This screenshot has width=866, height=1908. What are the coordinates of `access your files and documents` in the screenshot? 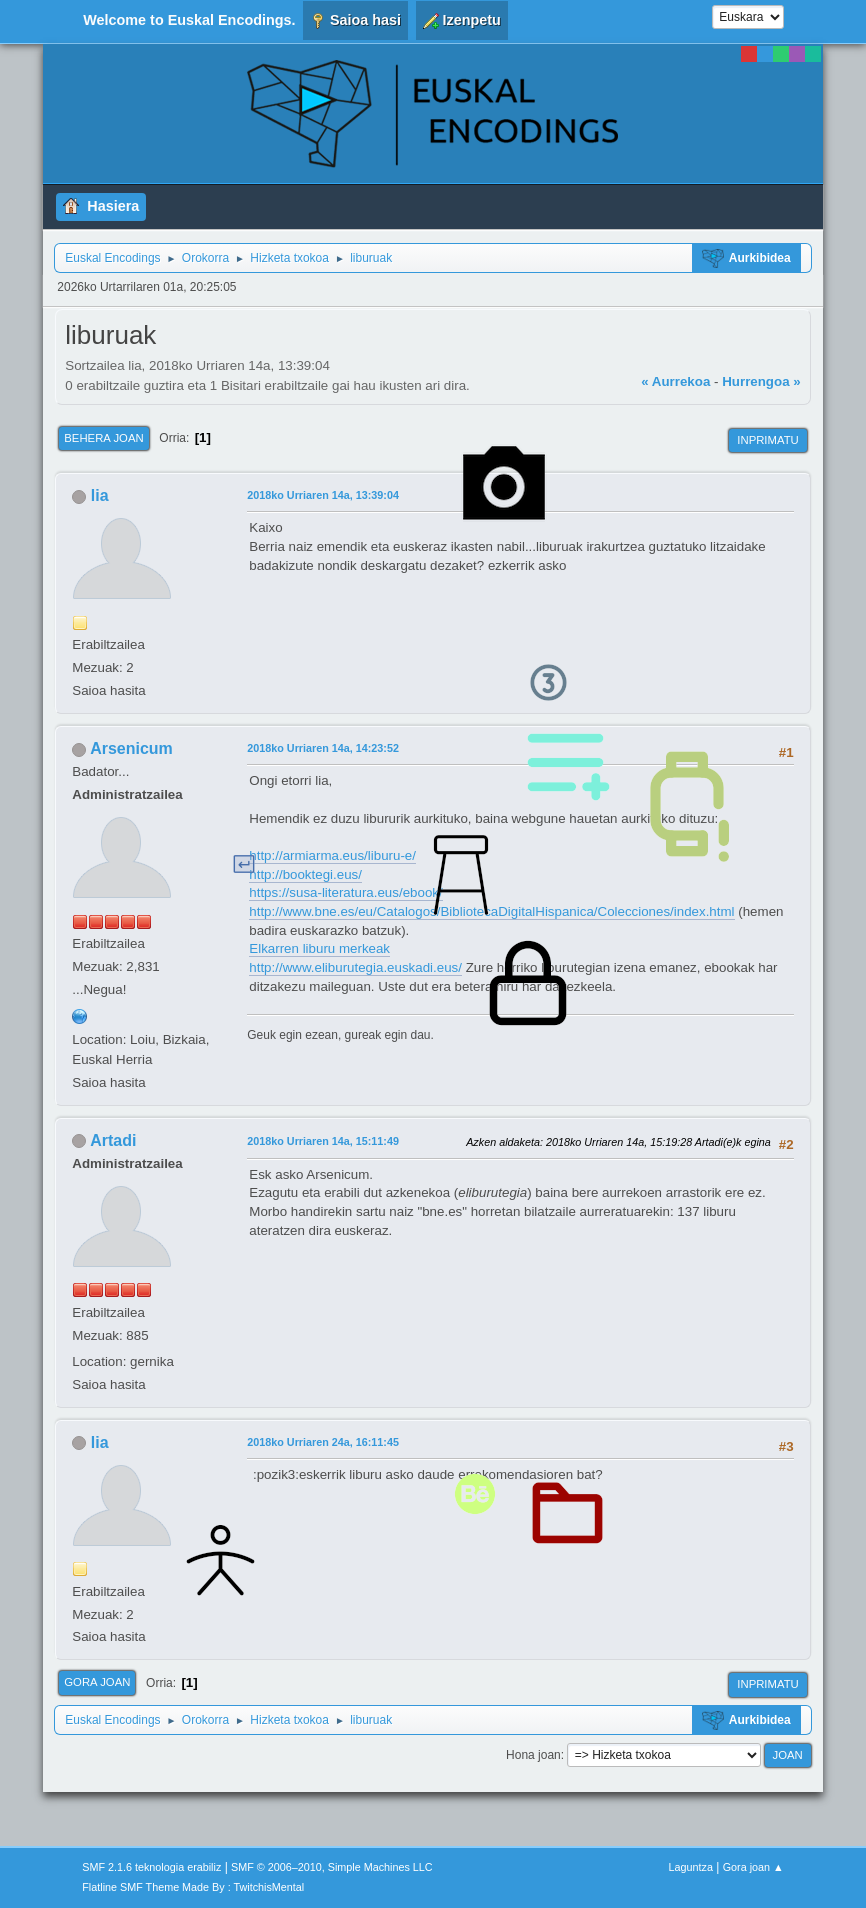 It's located at (567, 1513).